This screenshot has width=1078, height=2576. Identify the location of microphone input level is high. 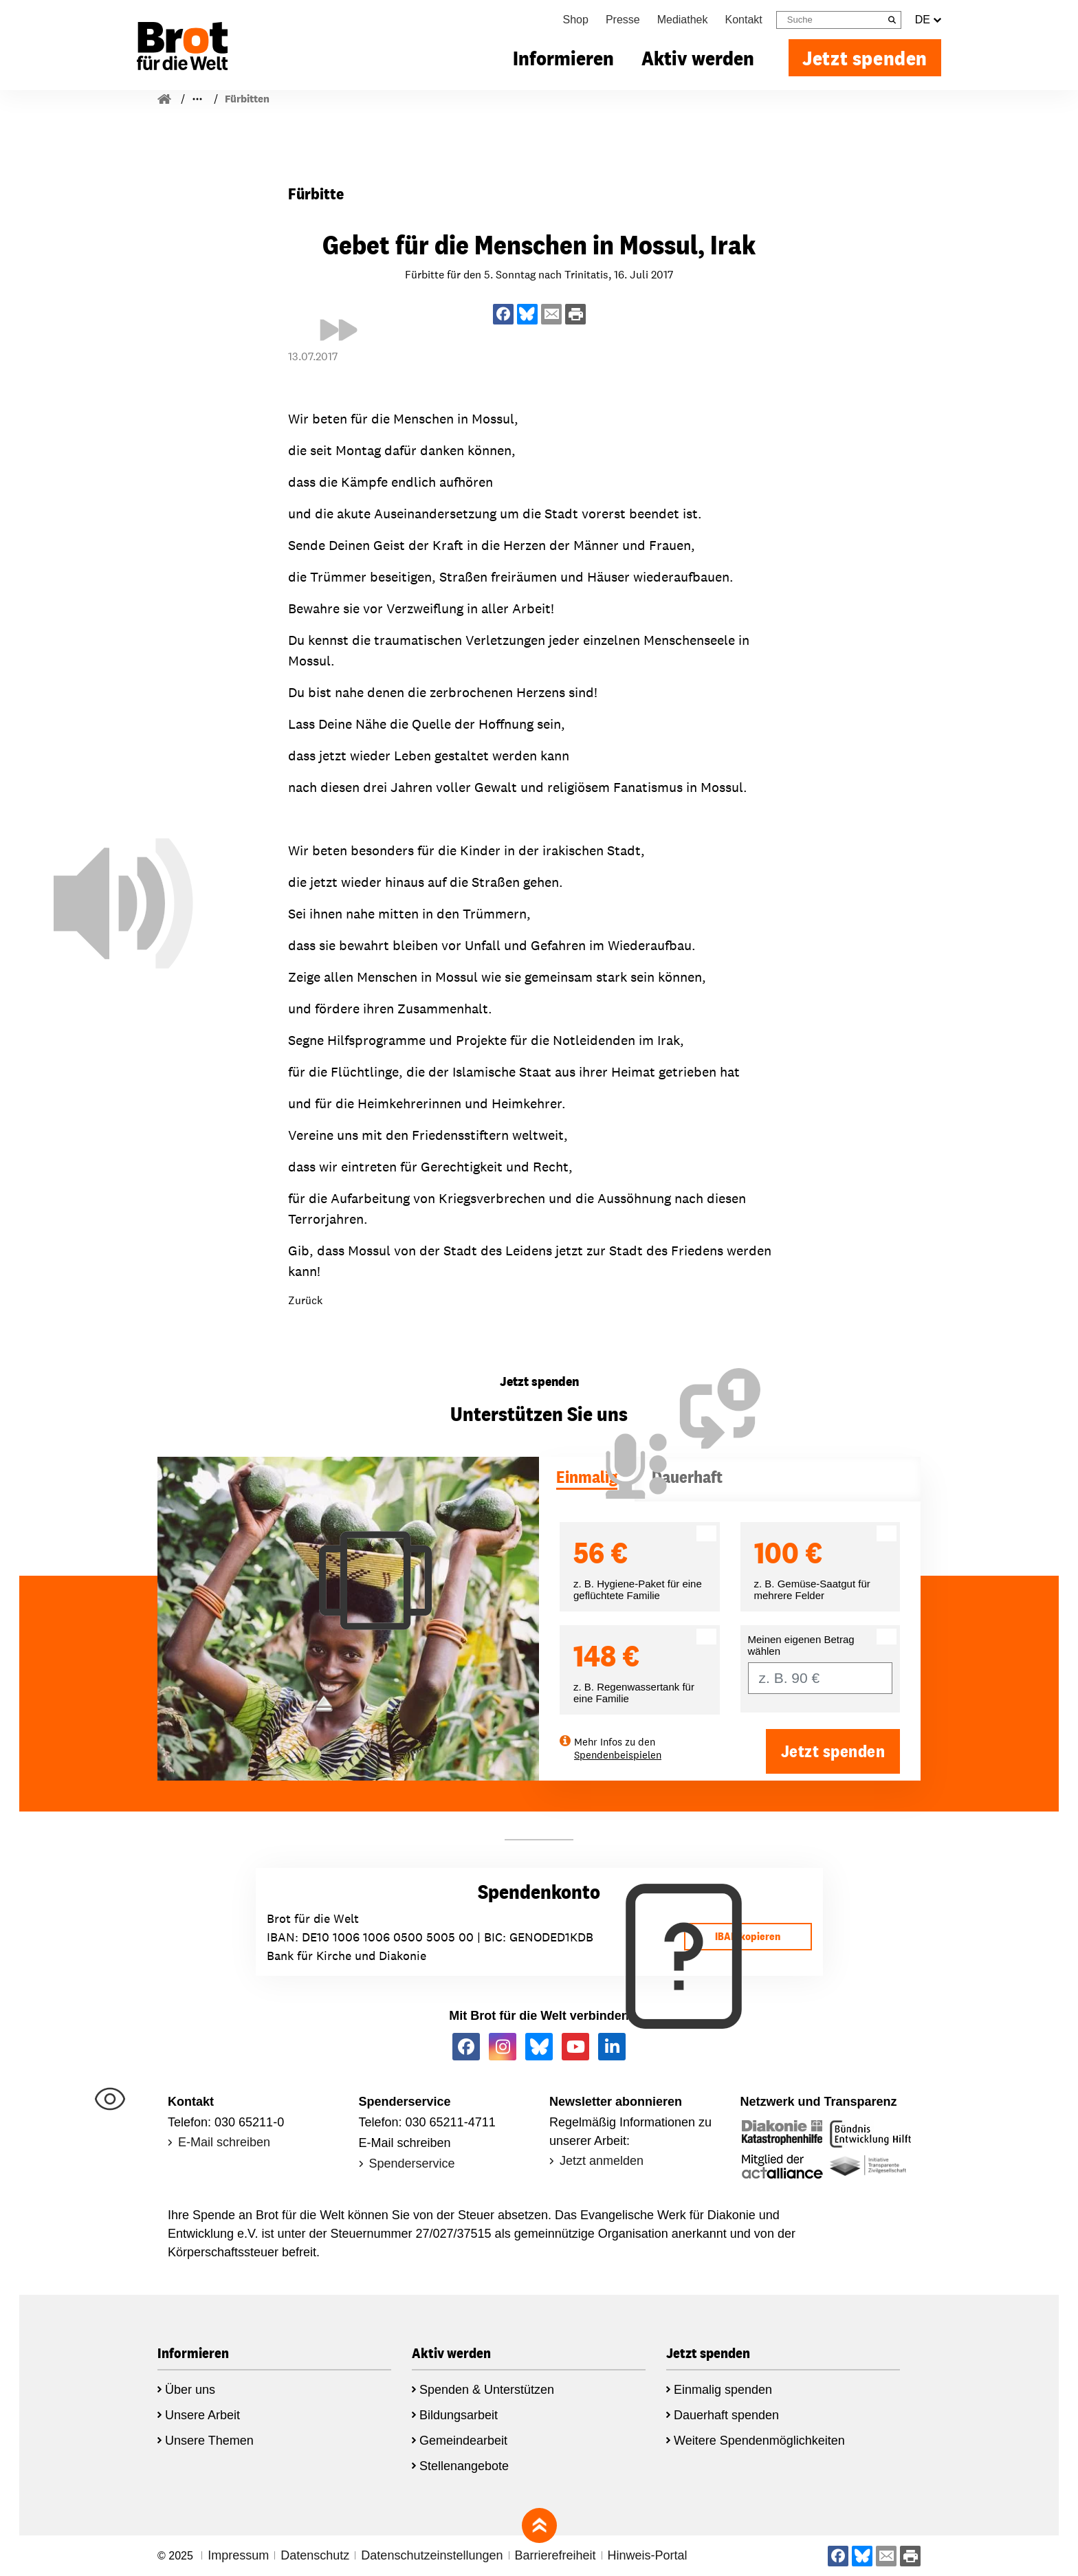
(636, 1464).